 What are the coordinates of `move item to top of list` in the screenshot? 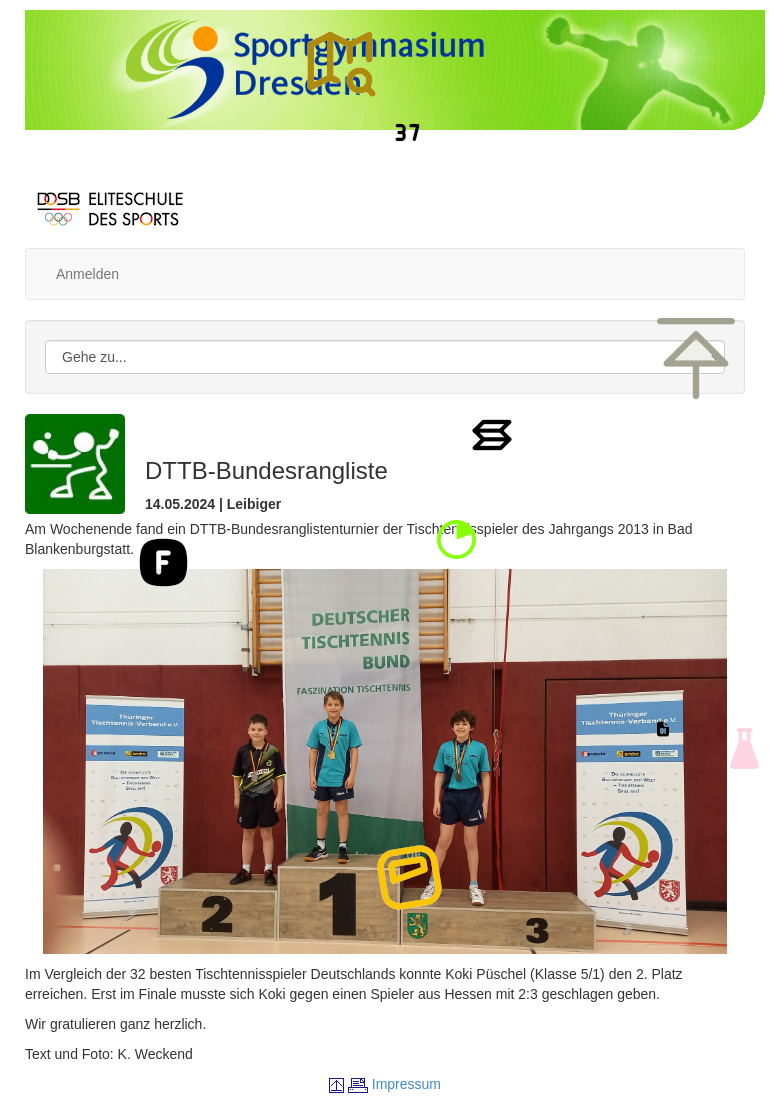 It's located at (696, 357).